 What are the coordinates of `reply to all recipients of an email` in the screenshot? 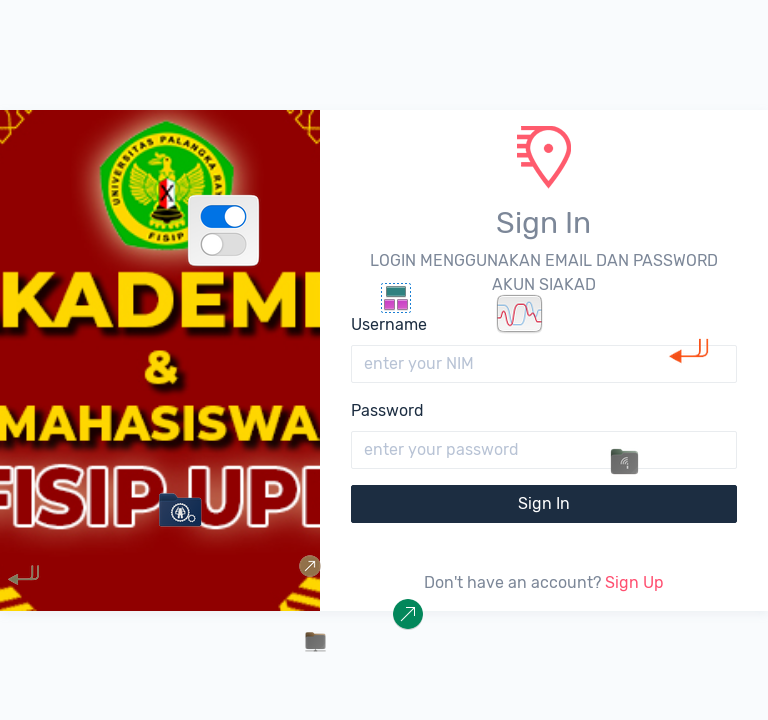 It's located at (23, 575).